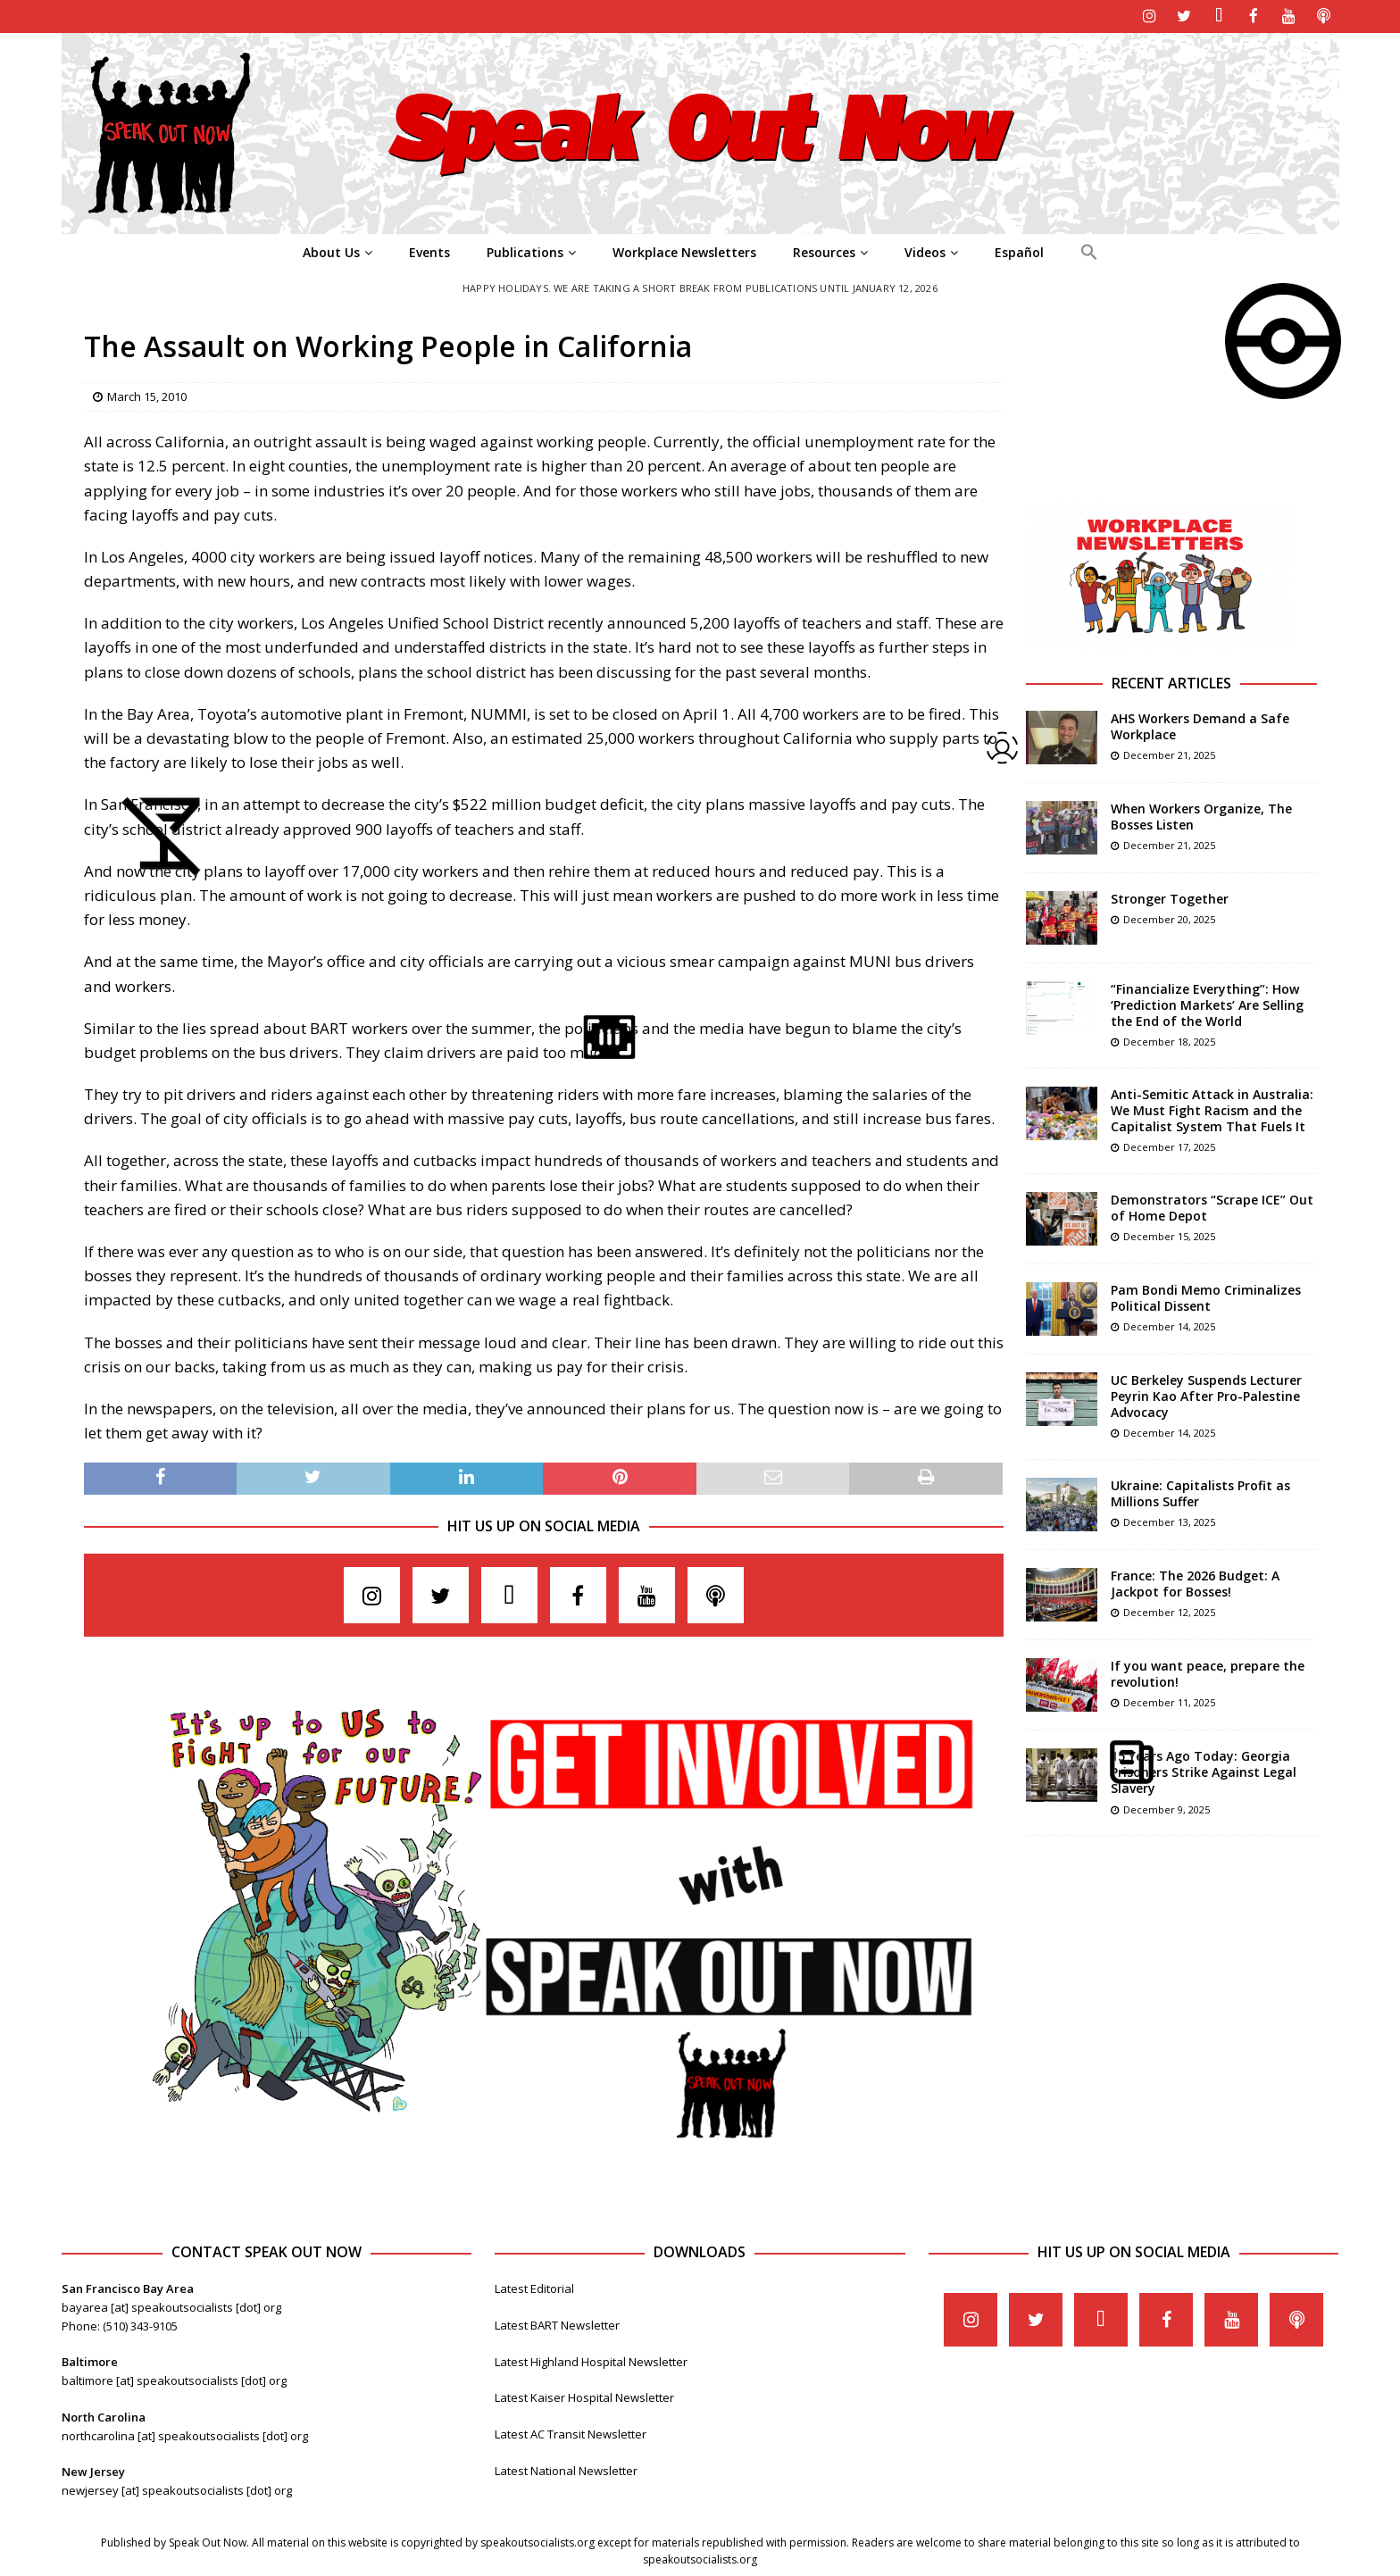  What do you see at coordinates (1283, 341) in the screenshot?
I see `access pokémon collection or inventory` at bounding box center [1283, 341].